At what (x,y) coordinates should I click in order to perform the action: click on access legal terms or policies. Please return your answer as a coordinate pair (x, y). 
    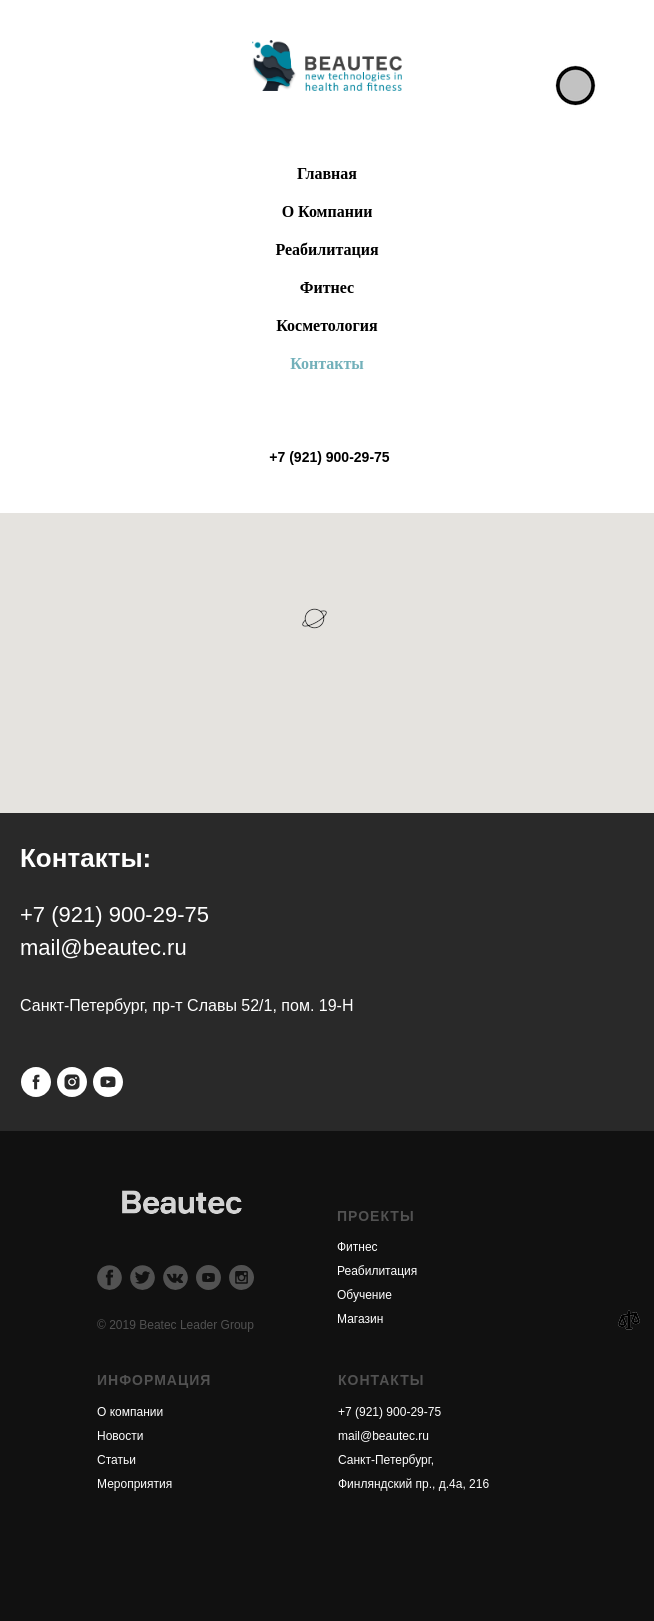
    Looking at the image, I should click on (629, 1320).